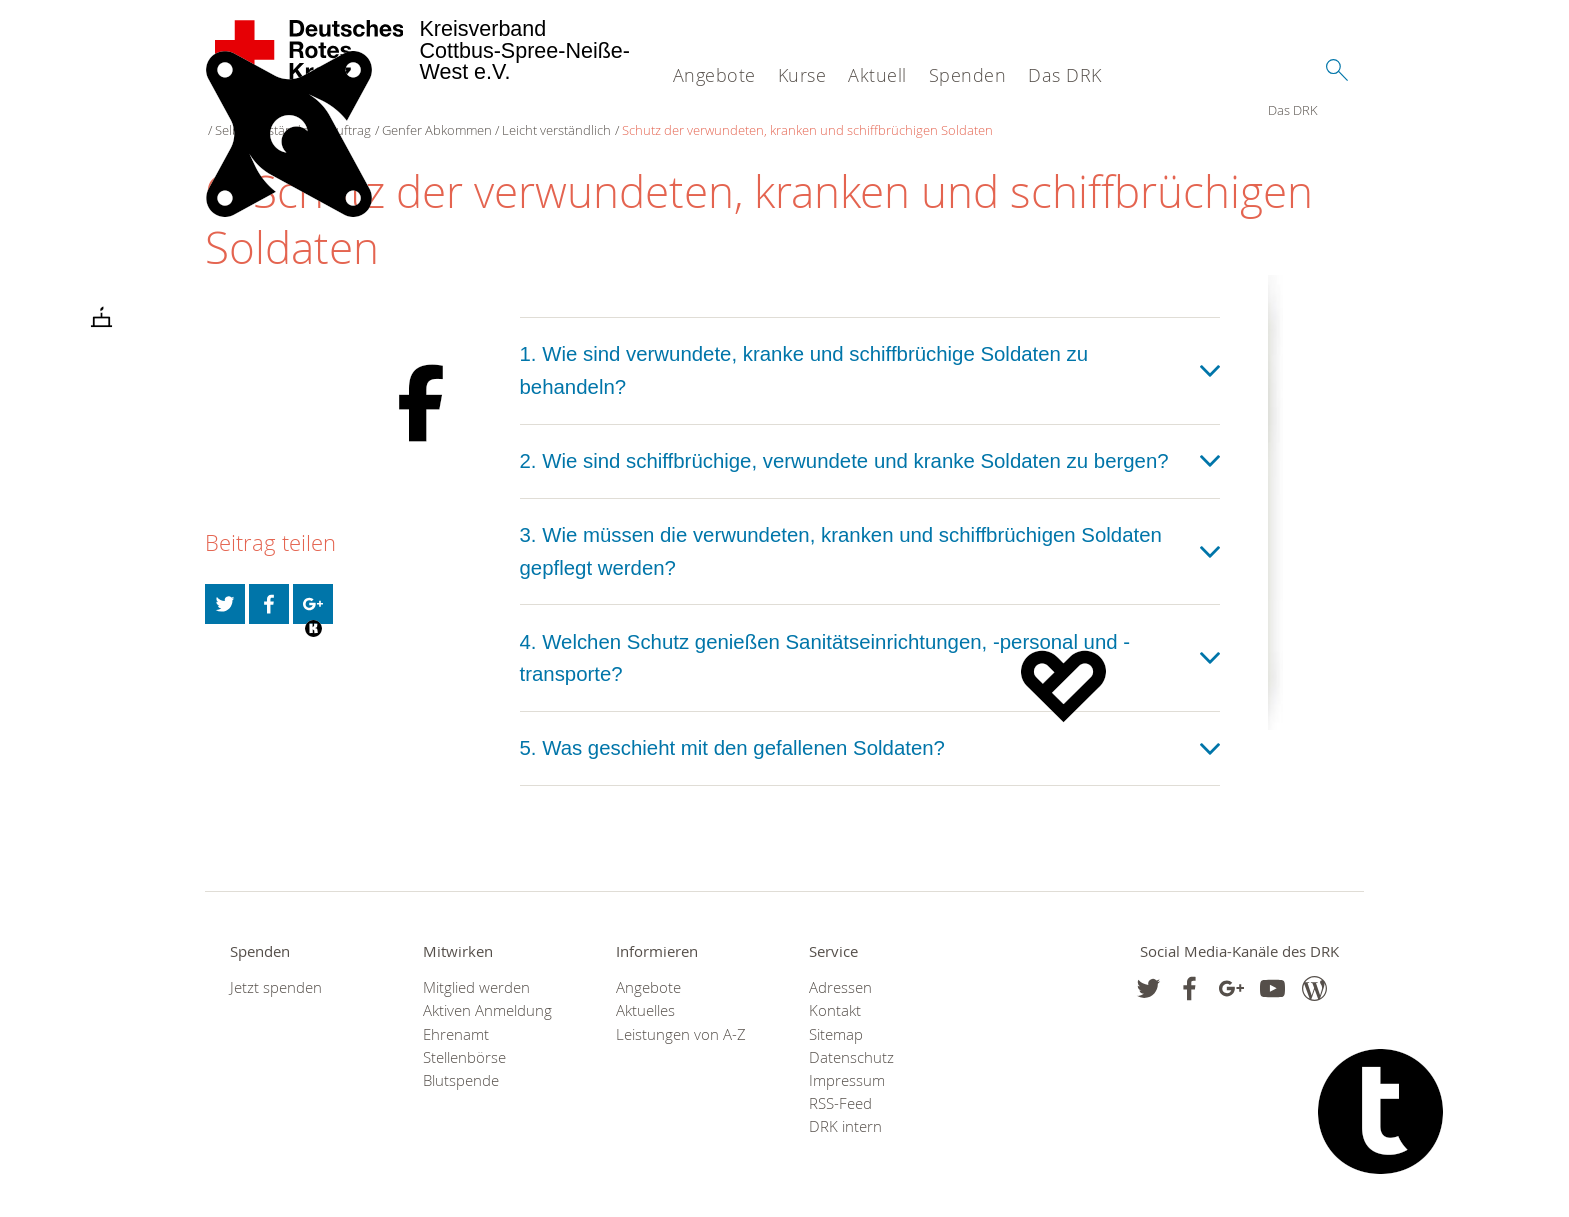  Describe the element at coordinates (1380, 1111) in the screenshot. I see `teradata brand logo` at that location.